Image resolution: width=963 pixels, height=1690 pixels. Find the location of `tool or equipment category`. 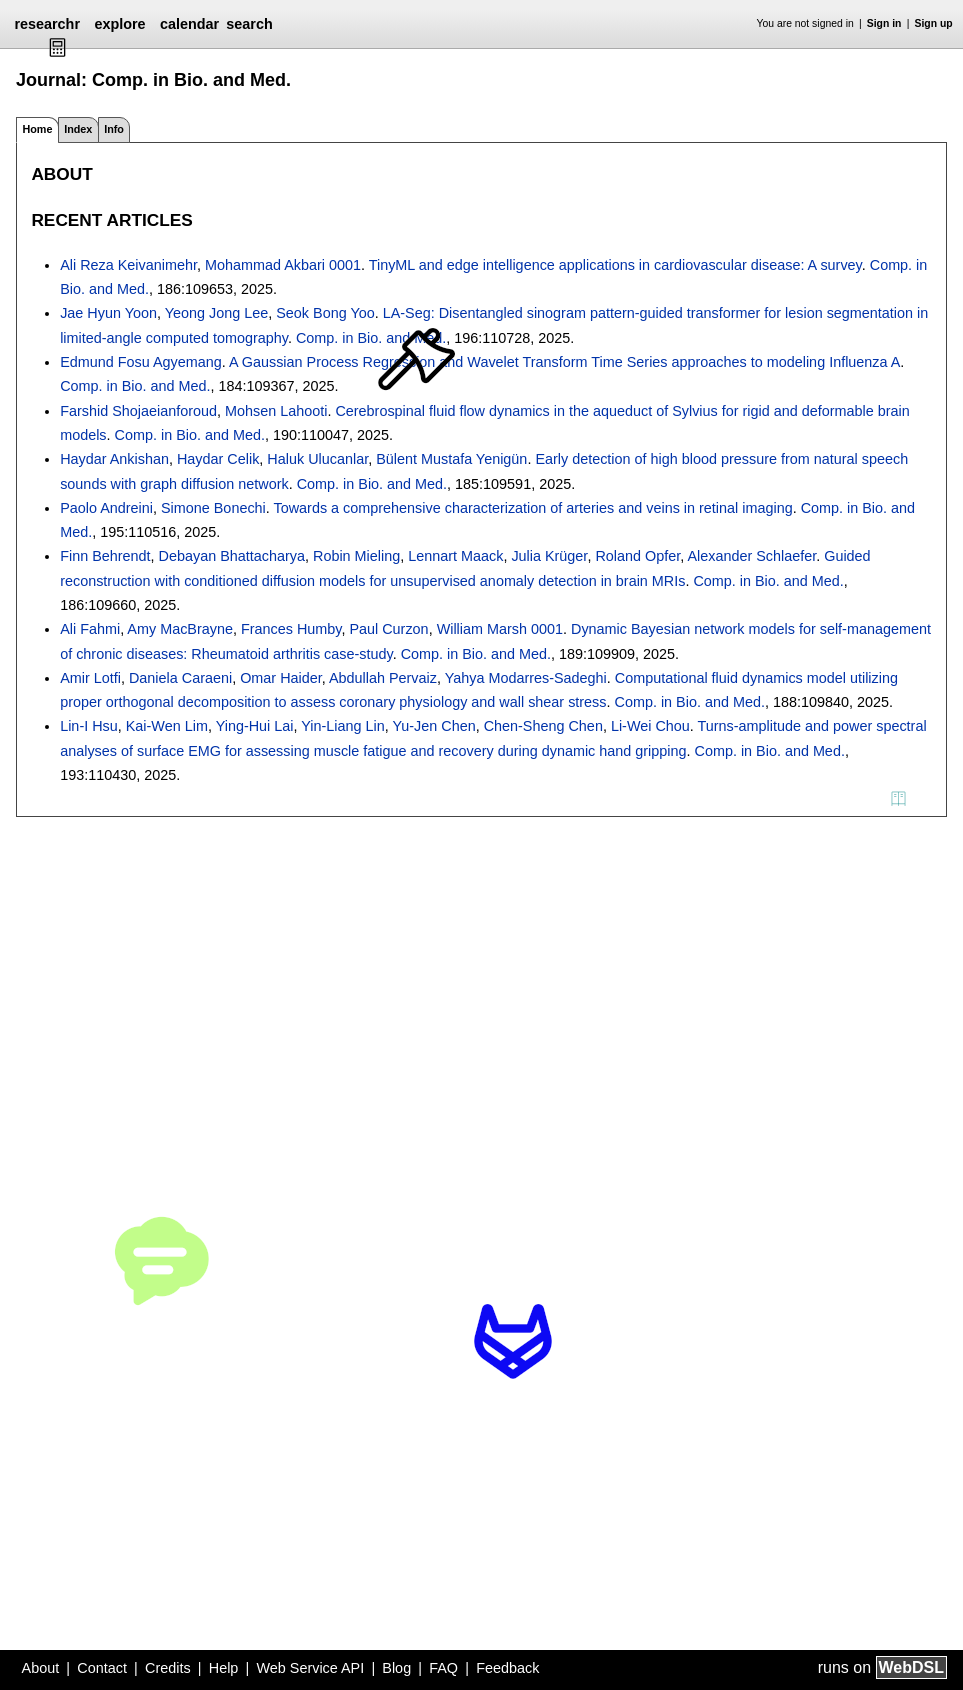

tool or equipment category is located at coordinates (416, 361).